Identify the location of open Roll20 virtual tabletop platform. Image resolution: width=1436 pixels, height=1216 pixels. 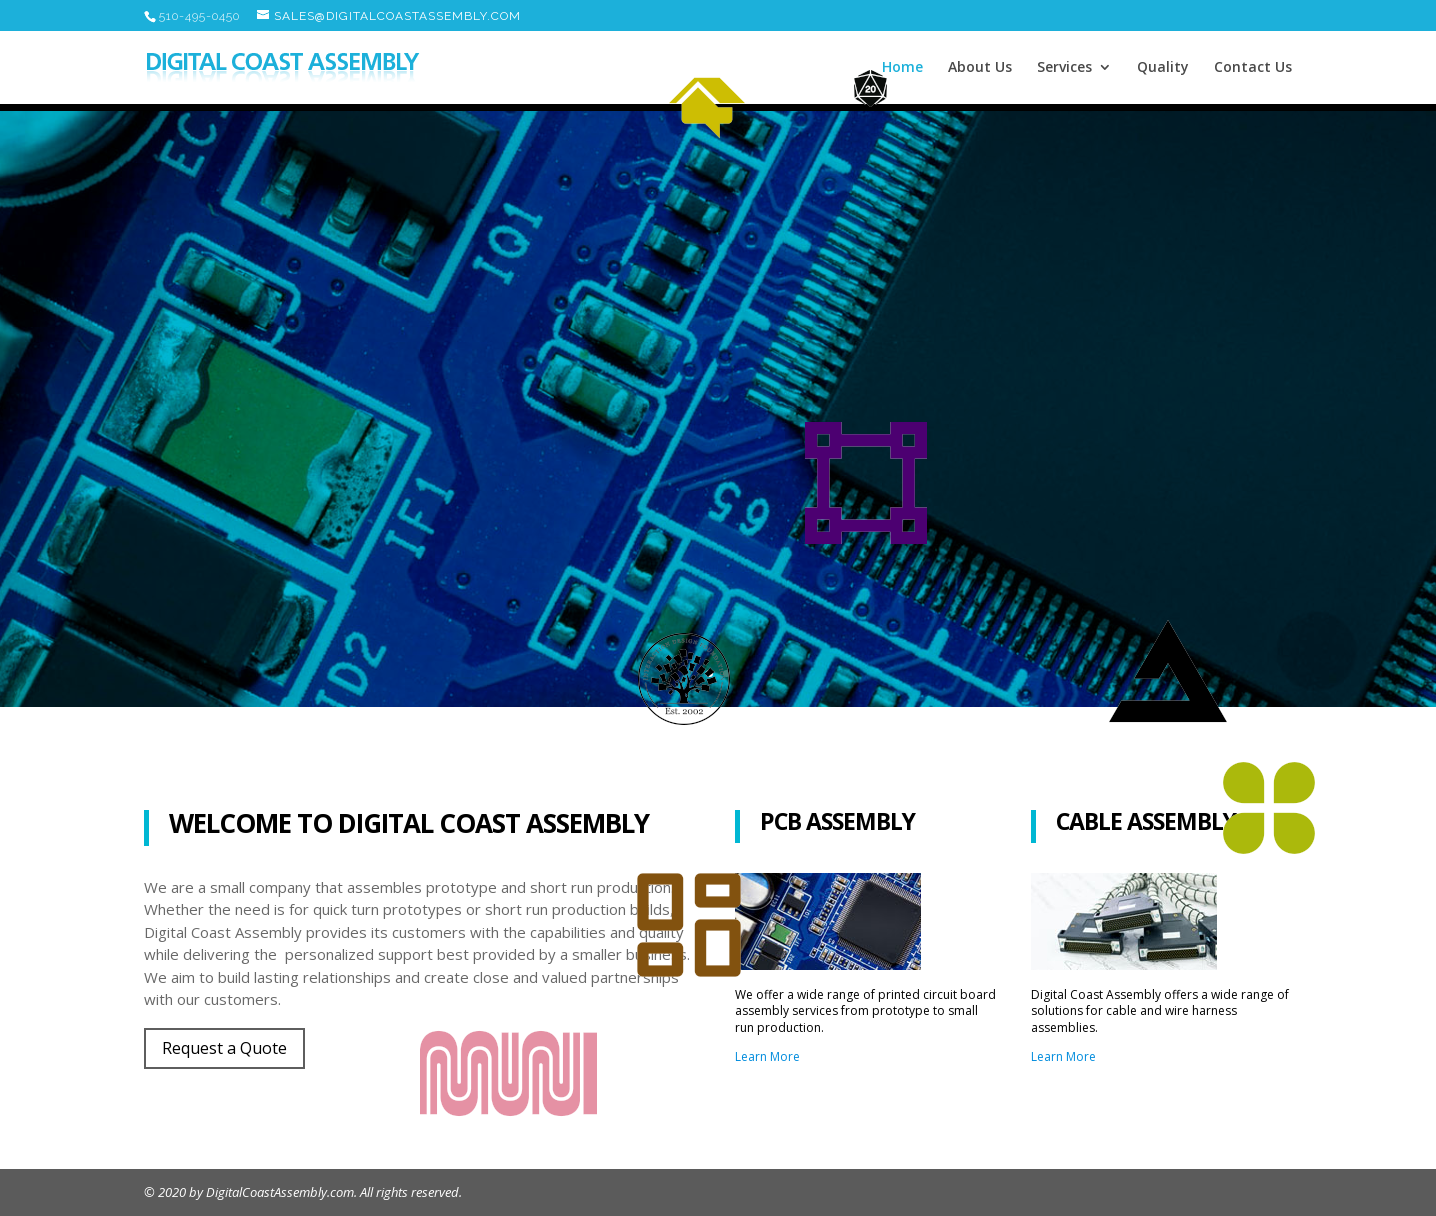
(870, 88).